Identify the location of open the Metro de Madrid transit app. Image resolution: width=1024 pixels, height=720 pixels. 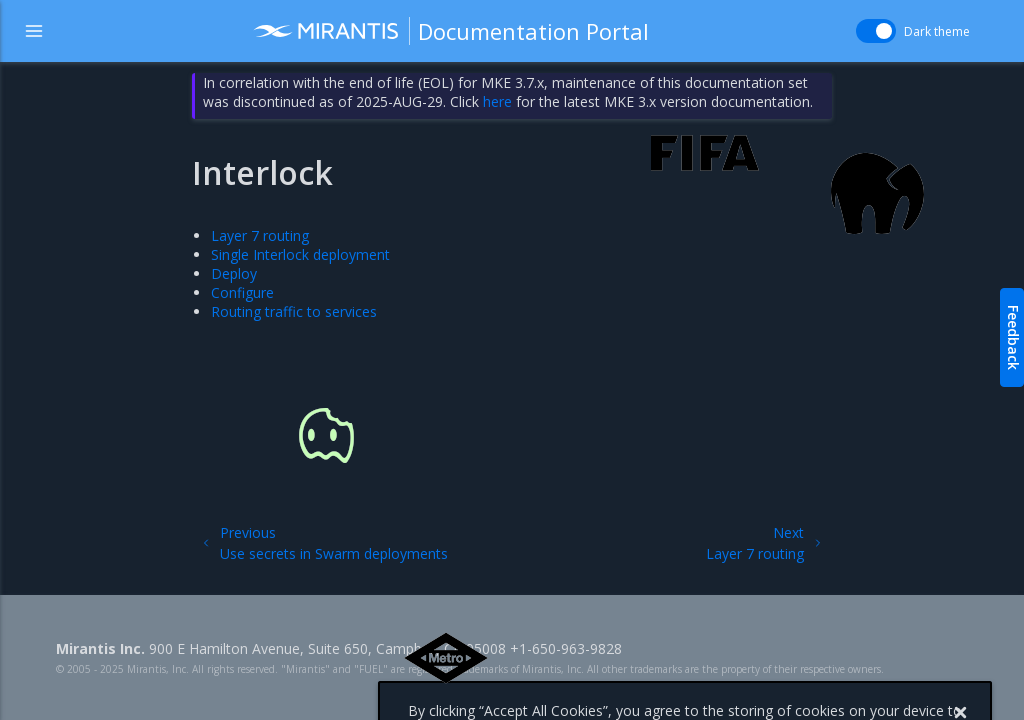
(446, 658).